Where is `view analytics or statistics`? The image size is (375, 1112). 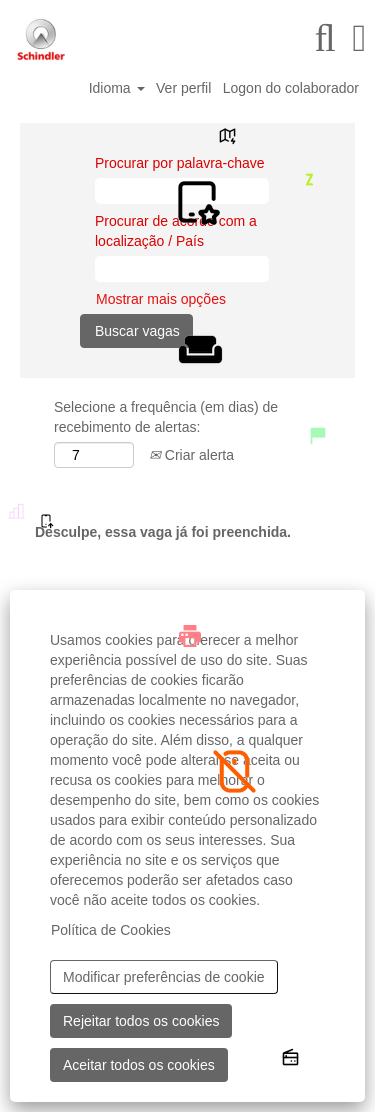 view analytics or statistics is located at coordinates (16, 511).